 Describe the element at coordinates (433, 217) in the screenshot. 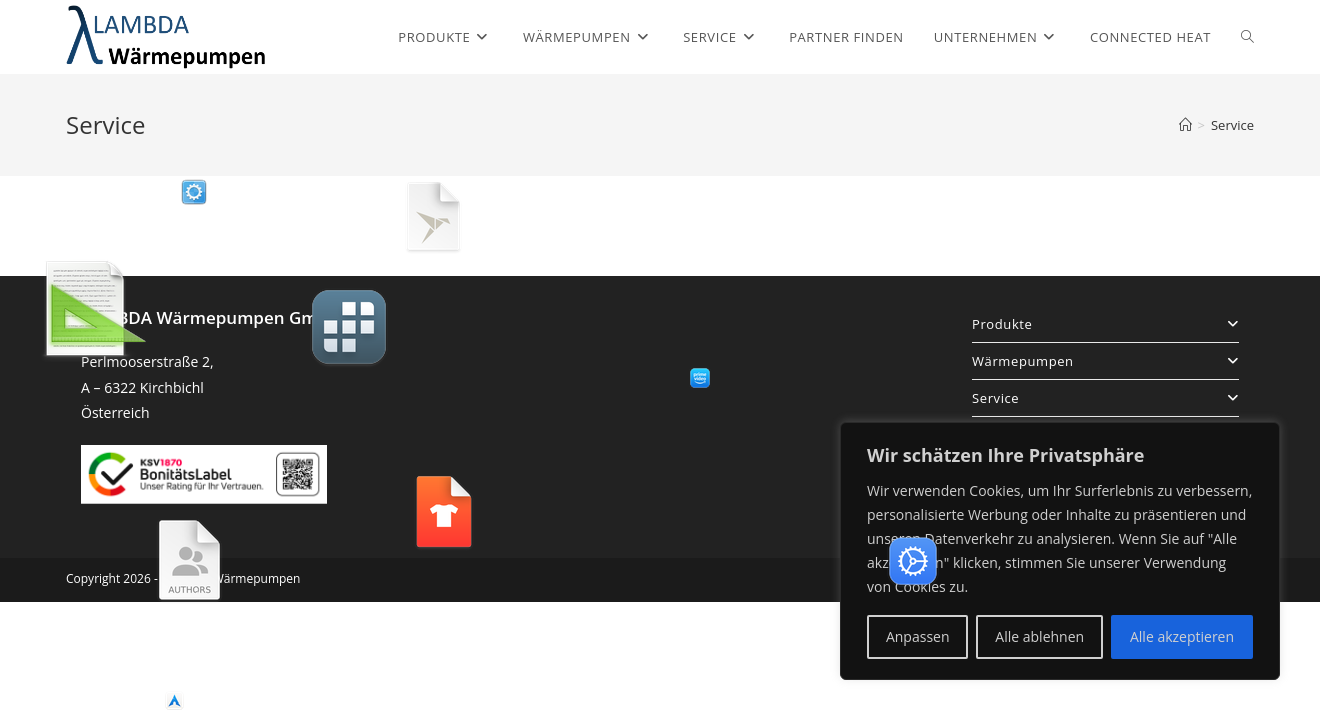

I see `snap package file type indicator` at that location.